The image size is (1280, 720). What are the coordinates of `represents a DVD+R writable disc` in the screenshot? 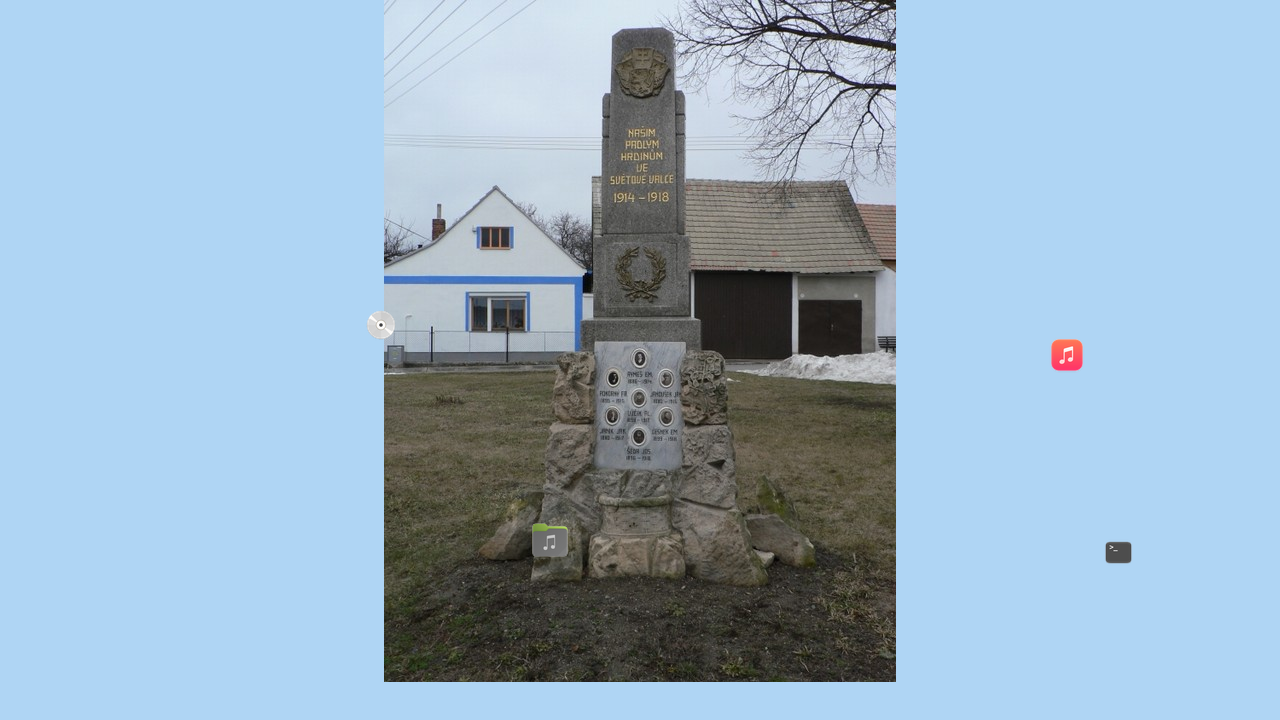 It's located at (381, 325).